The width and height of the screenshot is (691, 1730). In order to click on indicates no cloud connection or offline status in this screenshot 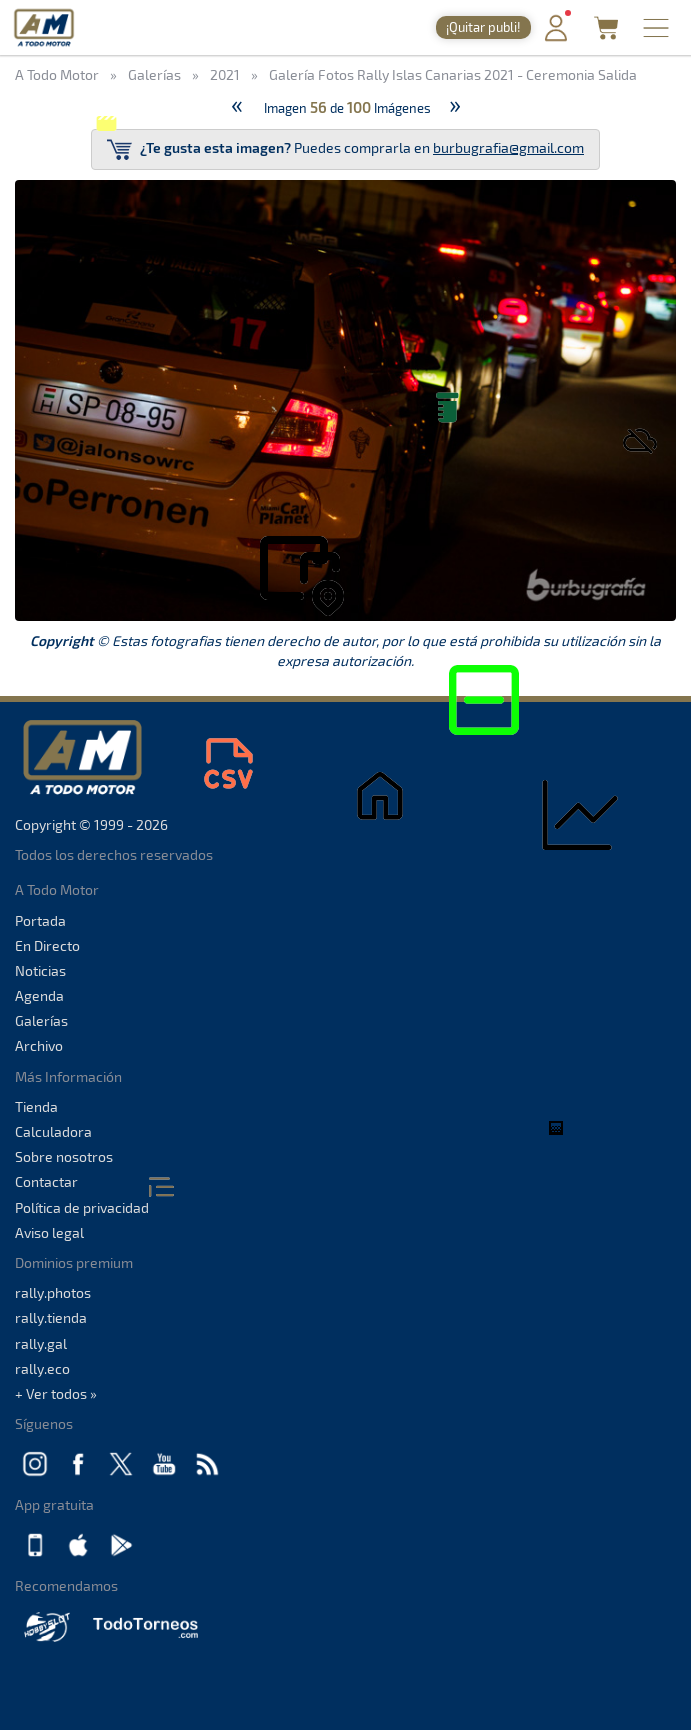, I will do `click(640, 440)`.